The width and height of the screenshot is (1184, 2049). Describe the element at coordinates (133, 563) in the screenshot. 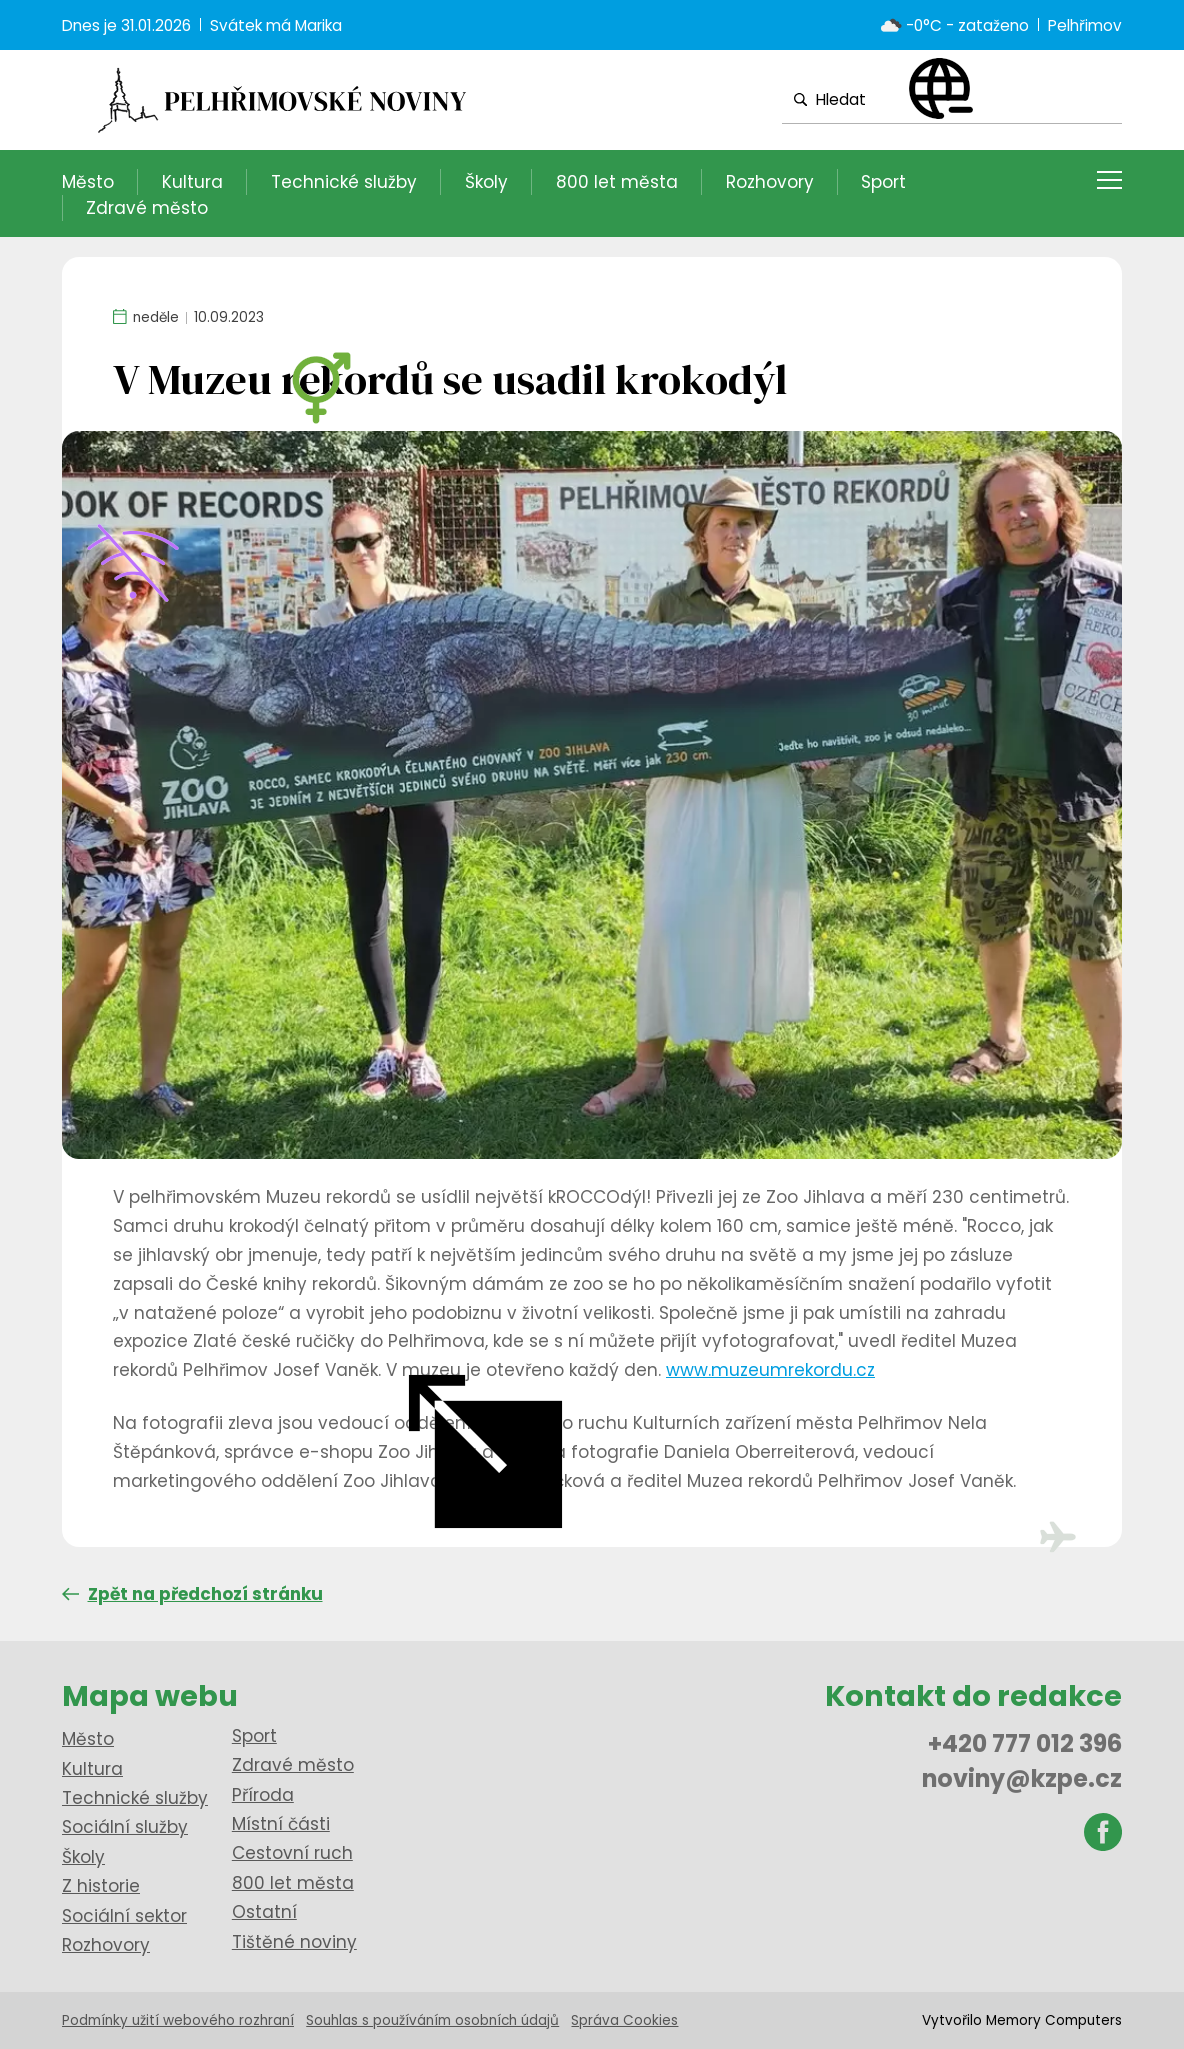

I see `indicates no wifi connection available` at that location.